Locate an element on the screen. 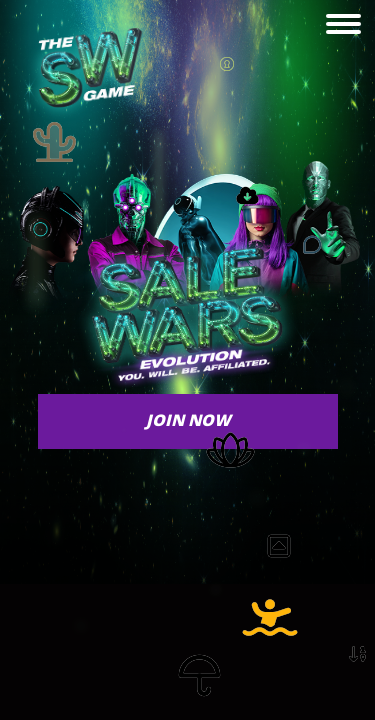  open chat or messaging is located at coordinates (312, 245).